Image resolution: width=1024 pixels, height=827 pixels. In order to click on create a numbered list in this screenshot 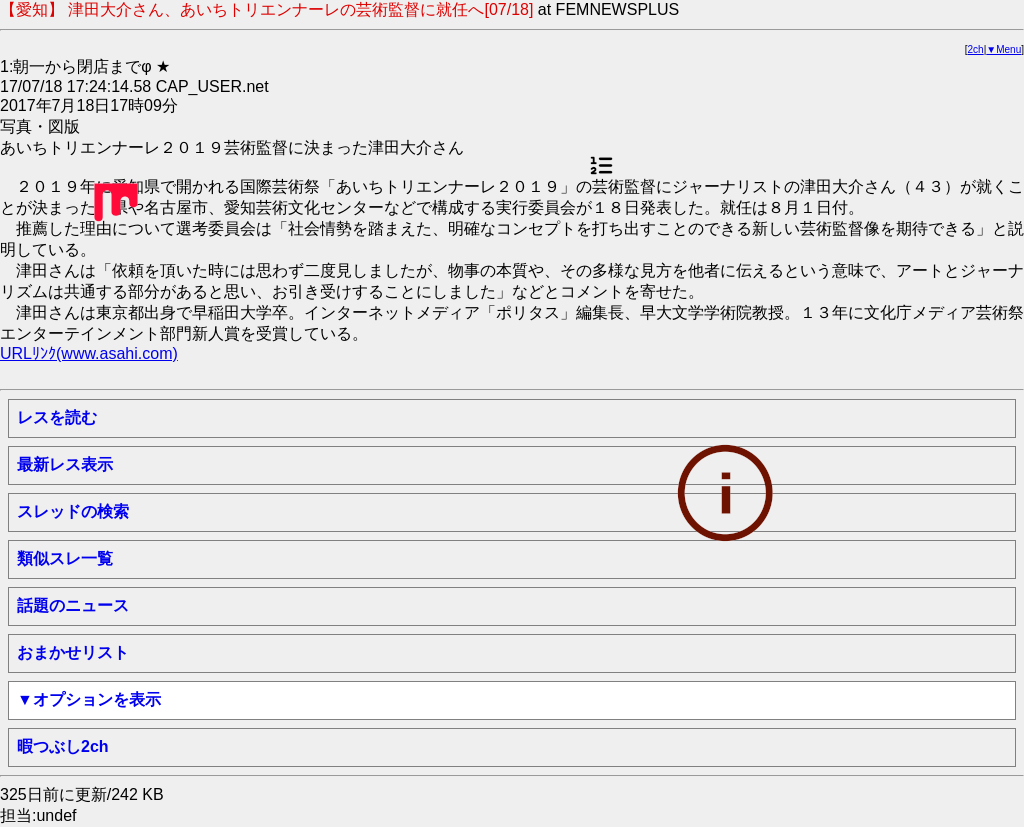, I will do `click(601, 165)`.